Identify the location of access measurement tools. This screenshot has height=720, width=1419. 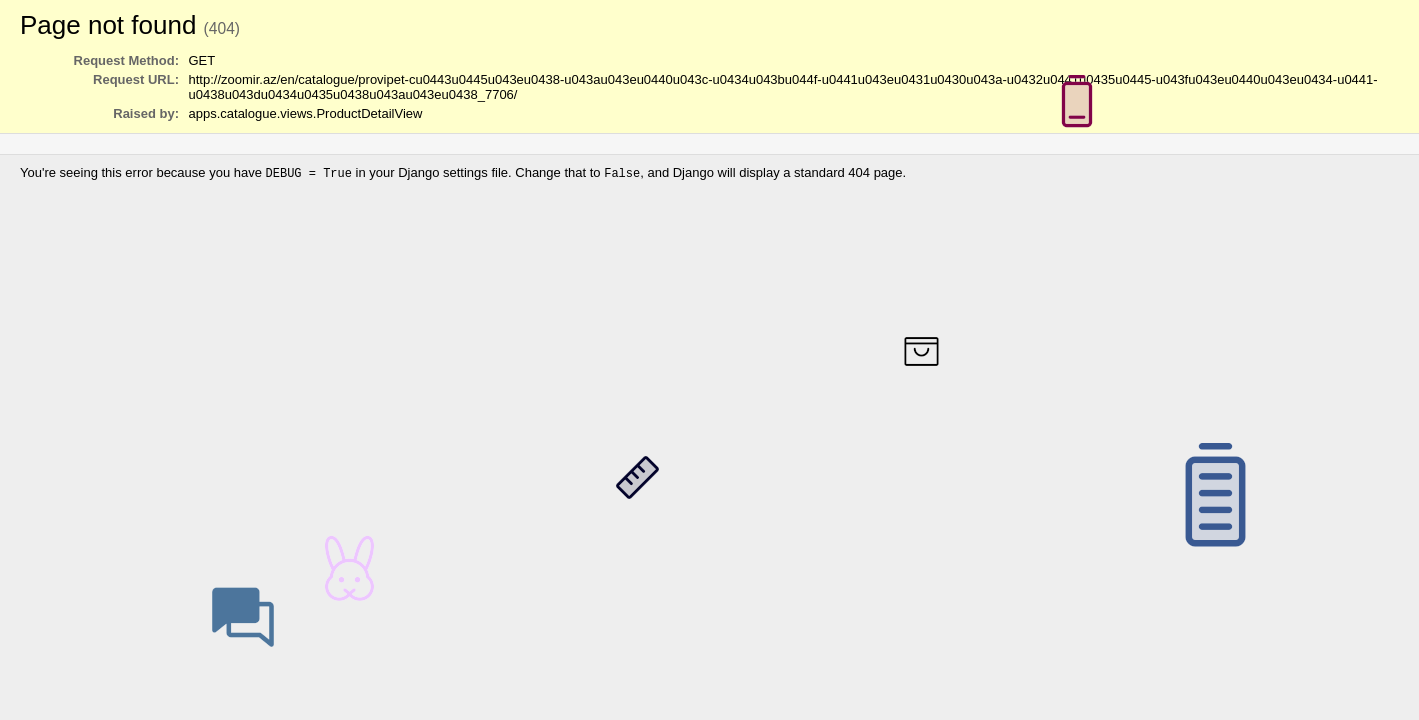
(637, 477).